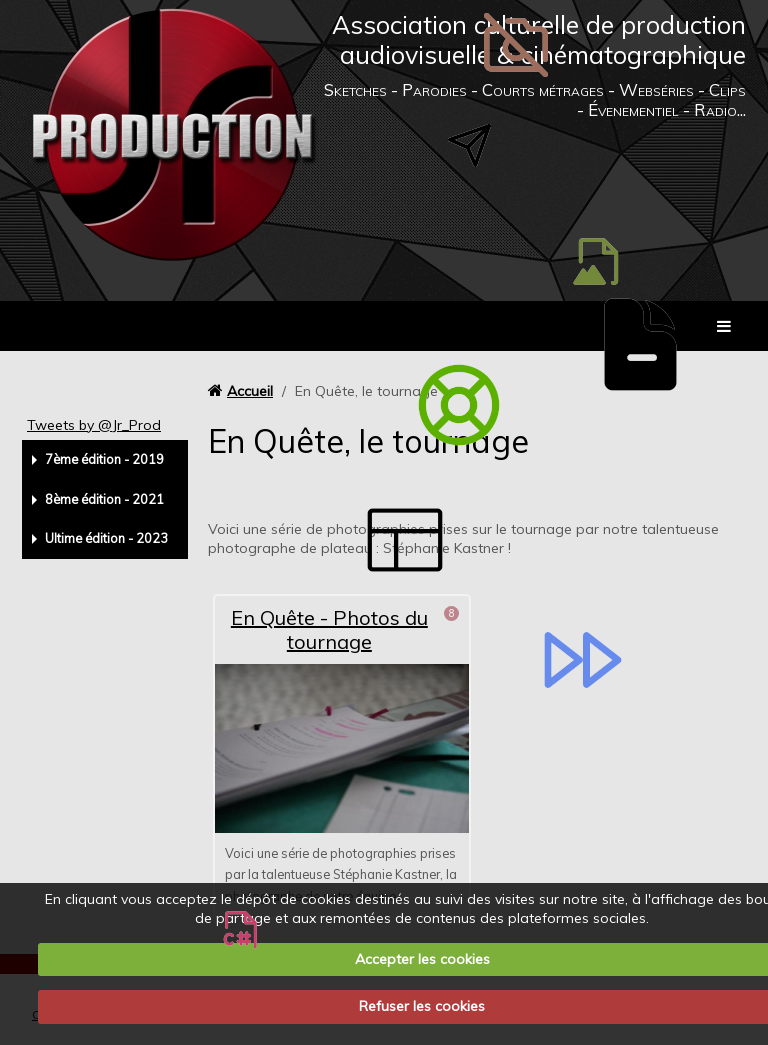 This screenshot has width=768, height=1045. Describe the element at coordinates (598, 261) in the screenshot. I see `view image file` at that location.